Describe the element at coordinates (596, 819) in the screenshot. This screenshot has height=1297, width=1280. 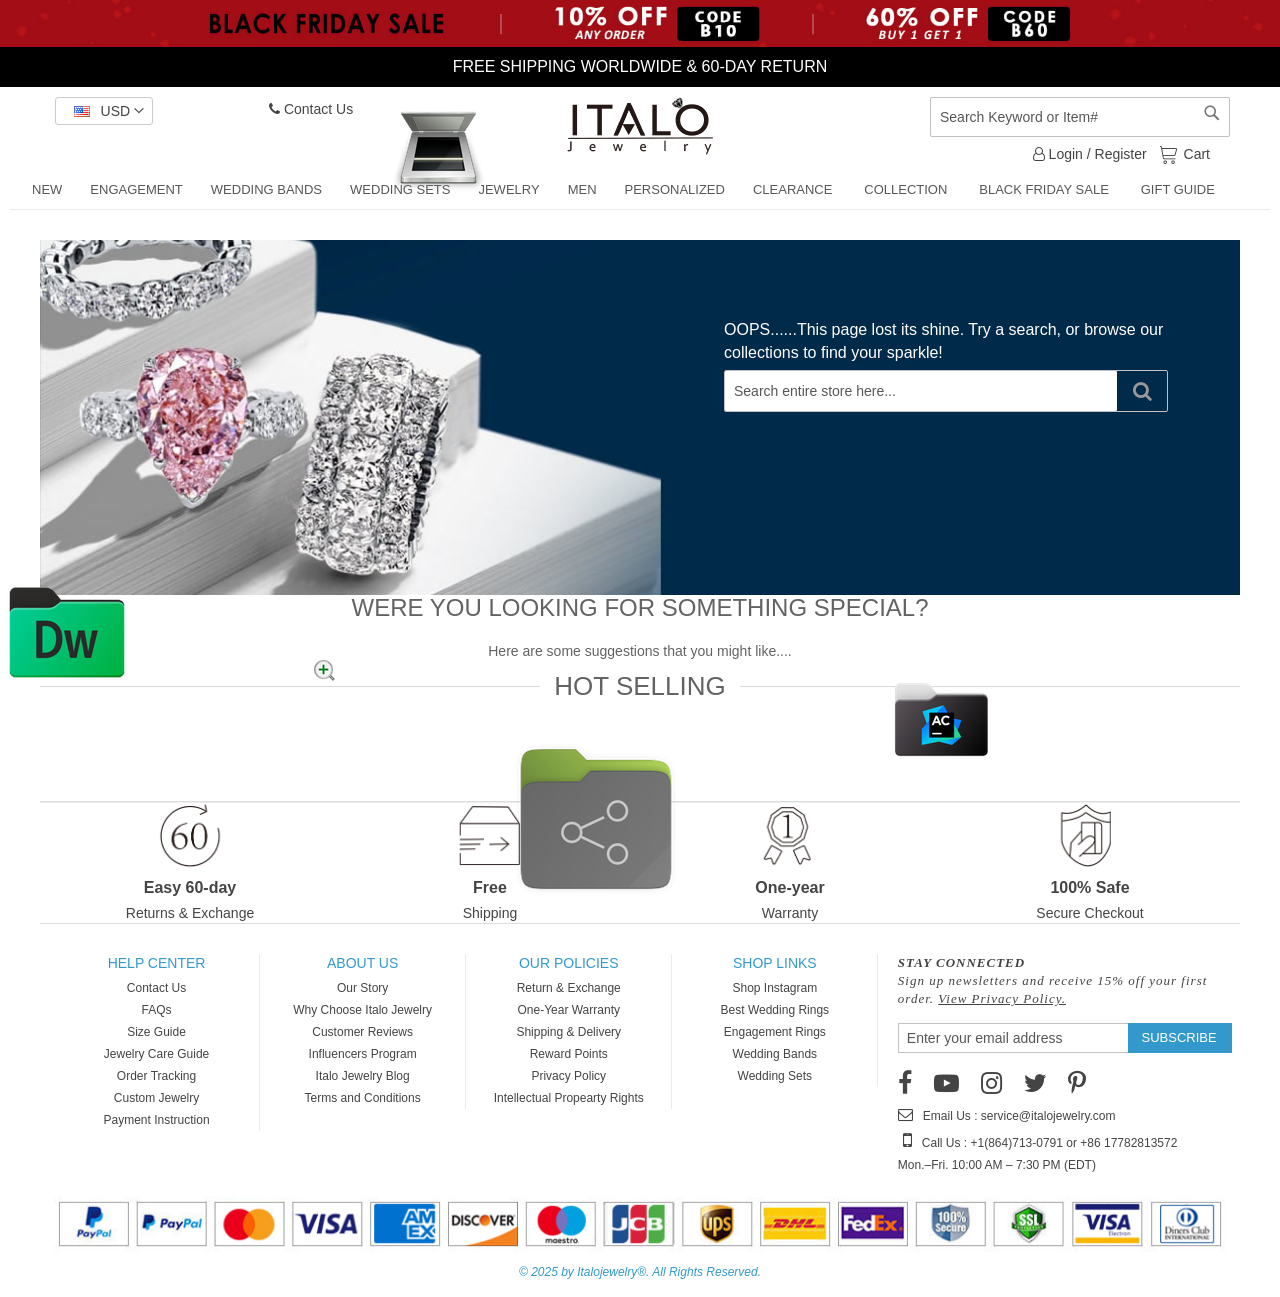
I see `open your public shared folder` at that location.